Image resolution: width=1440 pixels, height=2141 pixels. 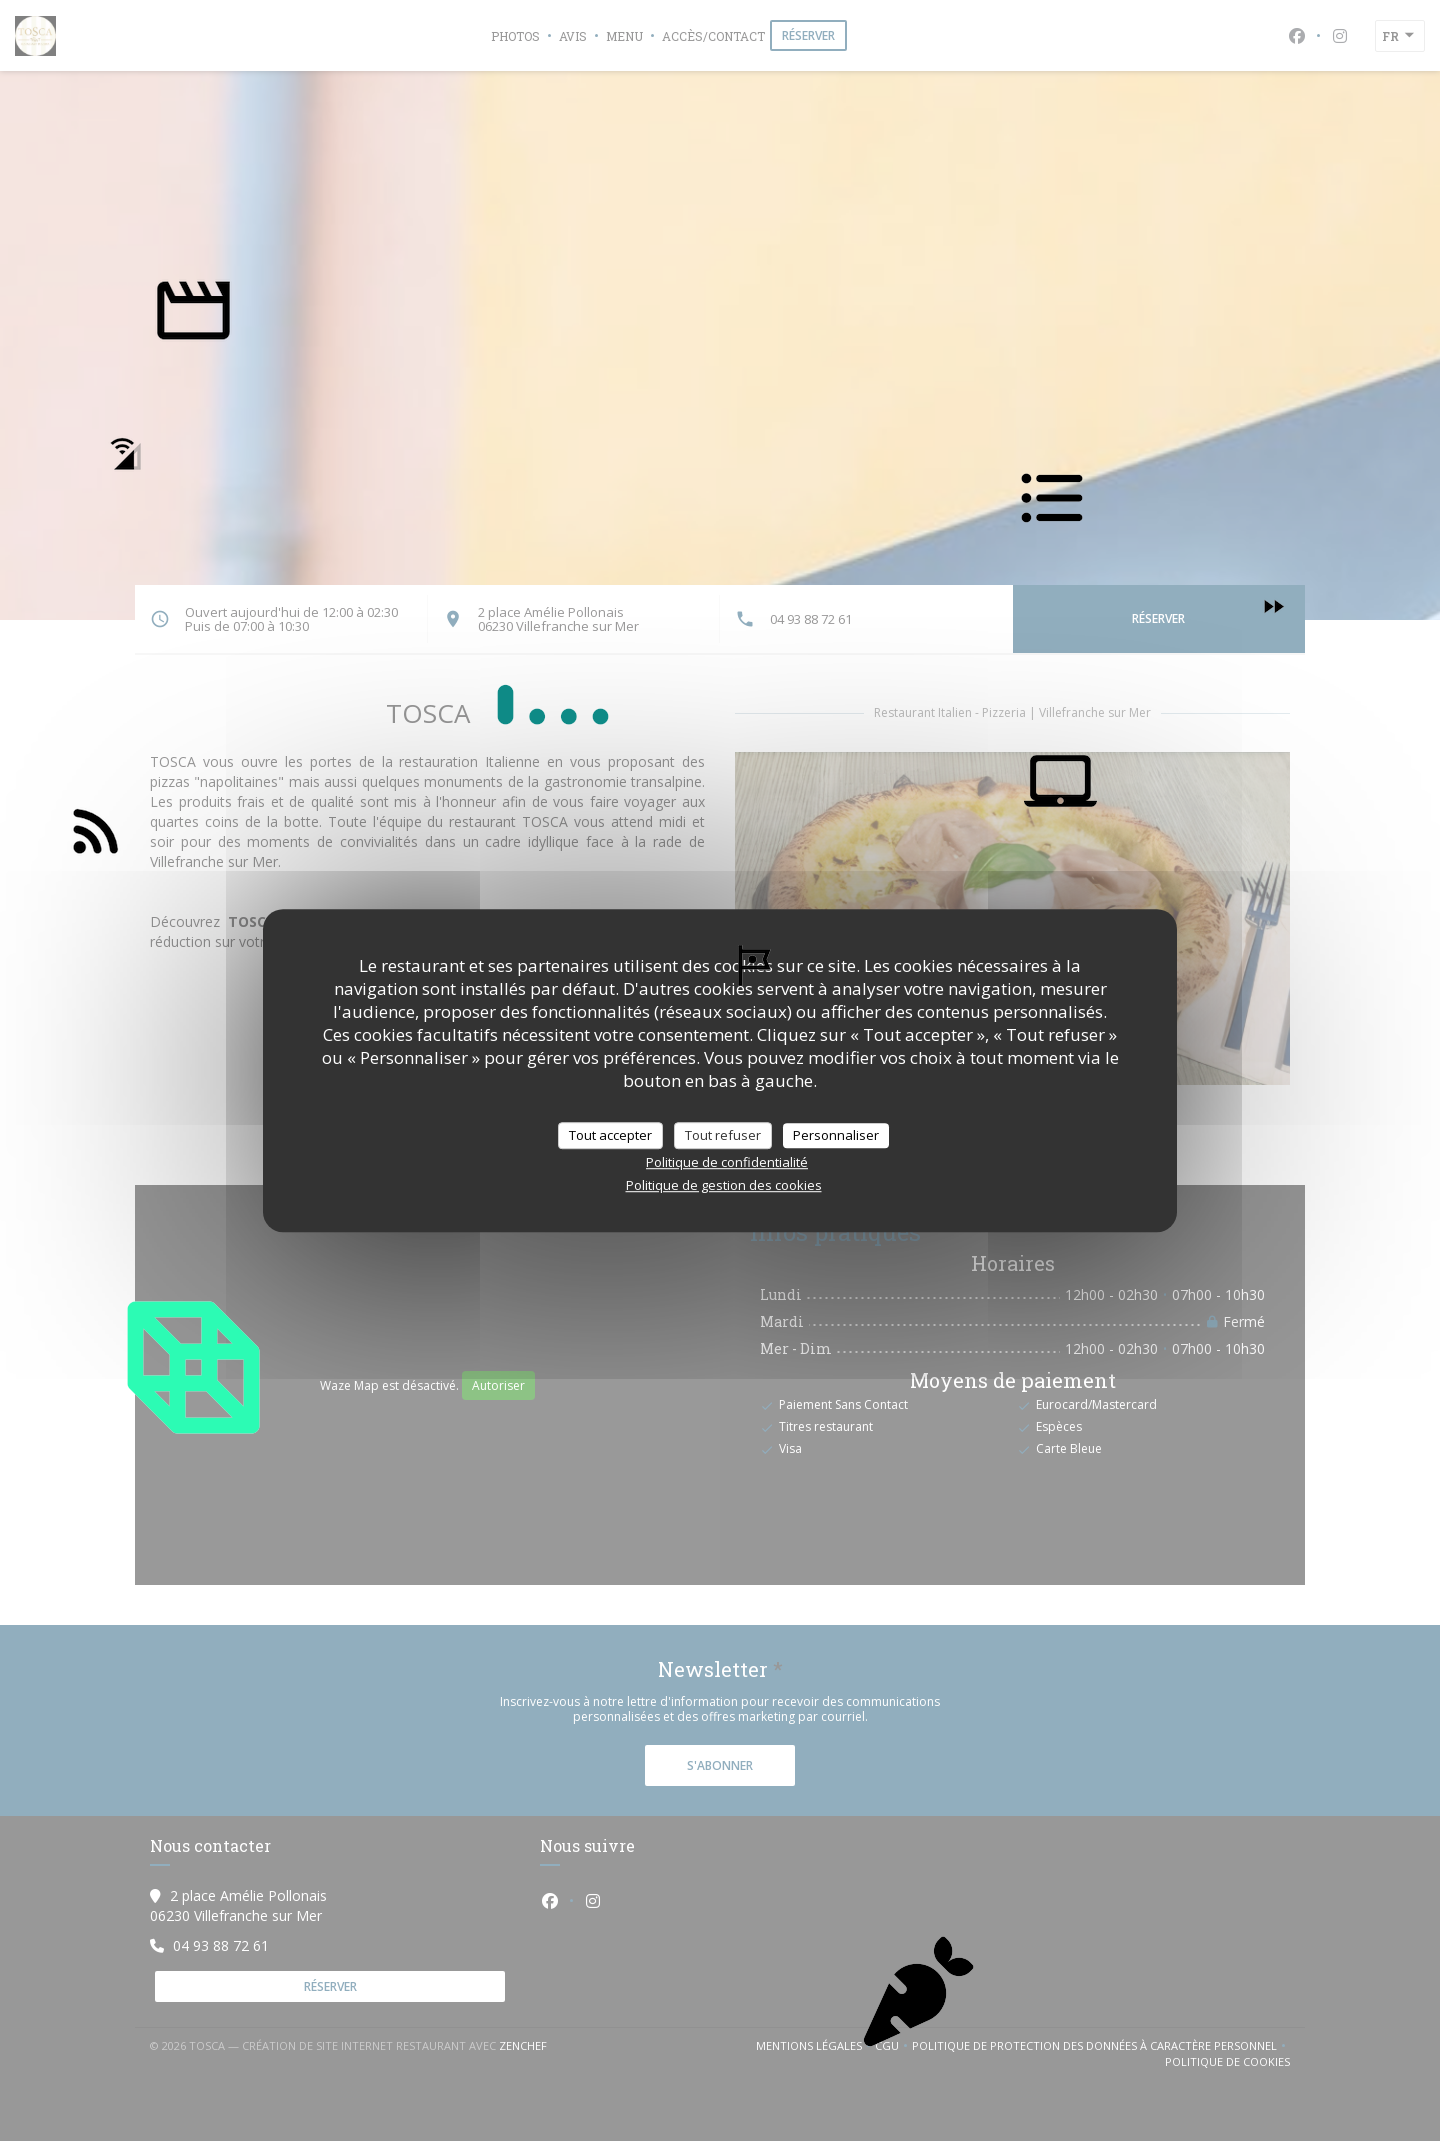 What do you see at coordinates (124, 453) in the screenshot?
I see `indicates wifi connection with cellular backup` at bounding box center [124, 453].